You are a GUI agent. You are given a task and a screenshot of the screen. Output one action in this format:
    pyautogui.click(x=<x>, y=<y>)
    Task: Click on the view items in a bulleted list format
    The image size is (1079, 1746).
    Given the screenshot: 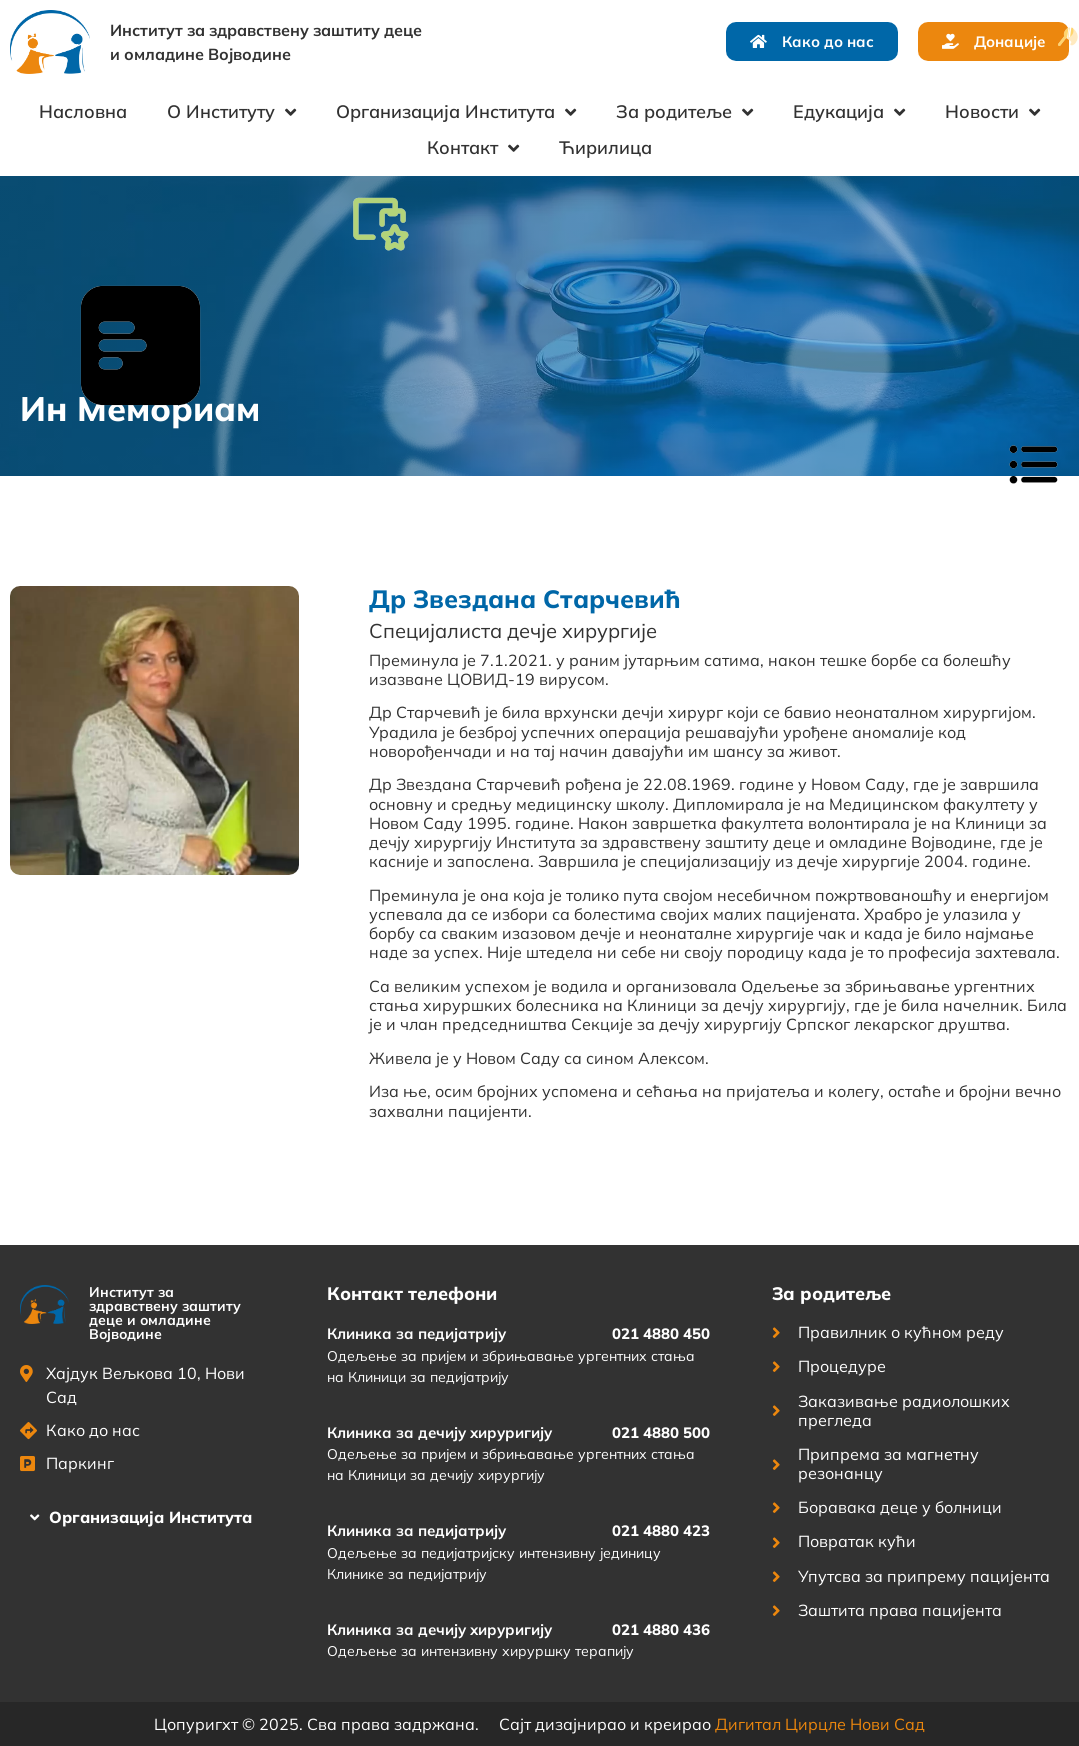 What is the action you would take?
    pyautogui.click(x=1033, y=464)
    